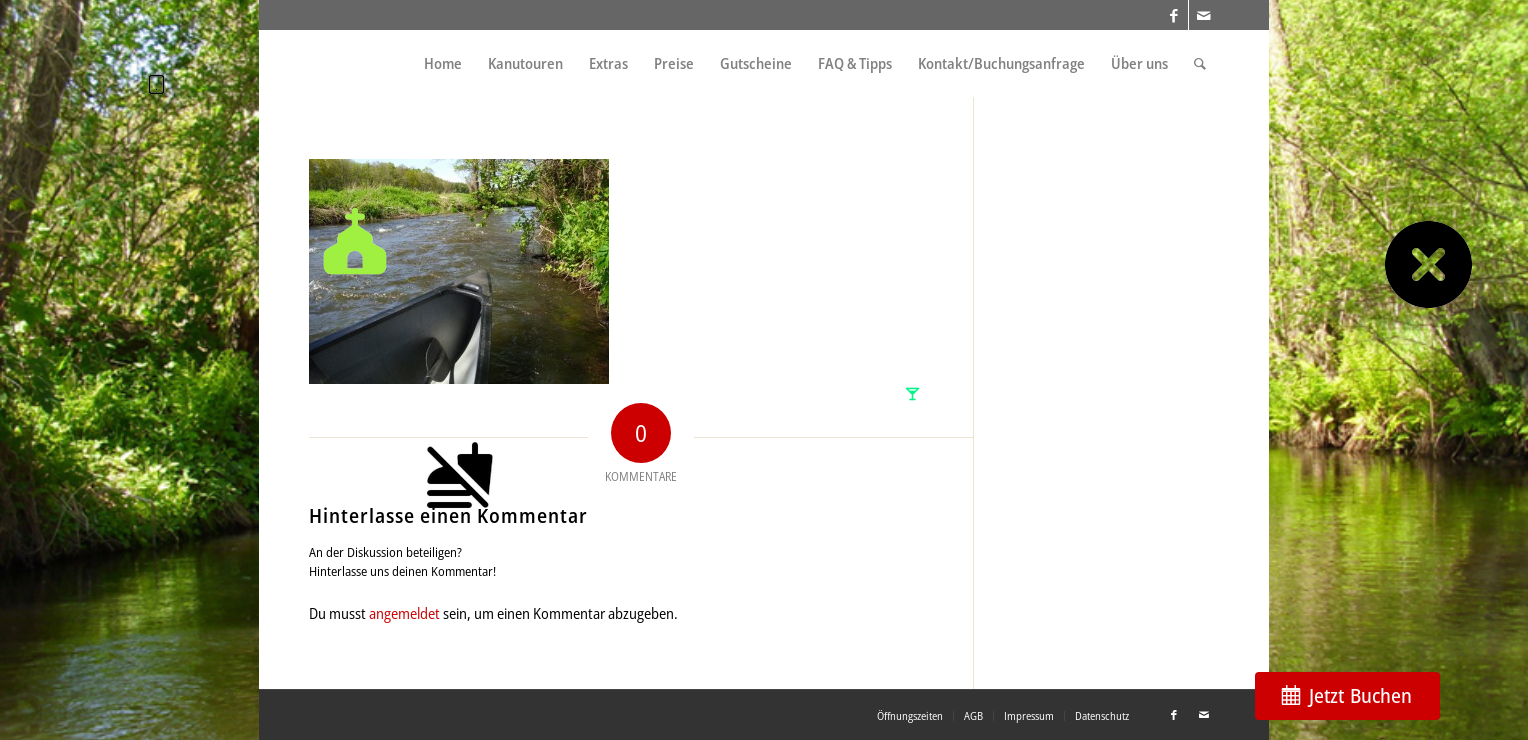 The width and height of the screenshot is (1528, 740). I want to click on browse cocktail or drink recipes, so click(912, 393).